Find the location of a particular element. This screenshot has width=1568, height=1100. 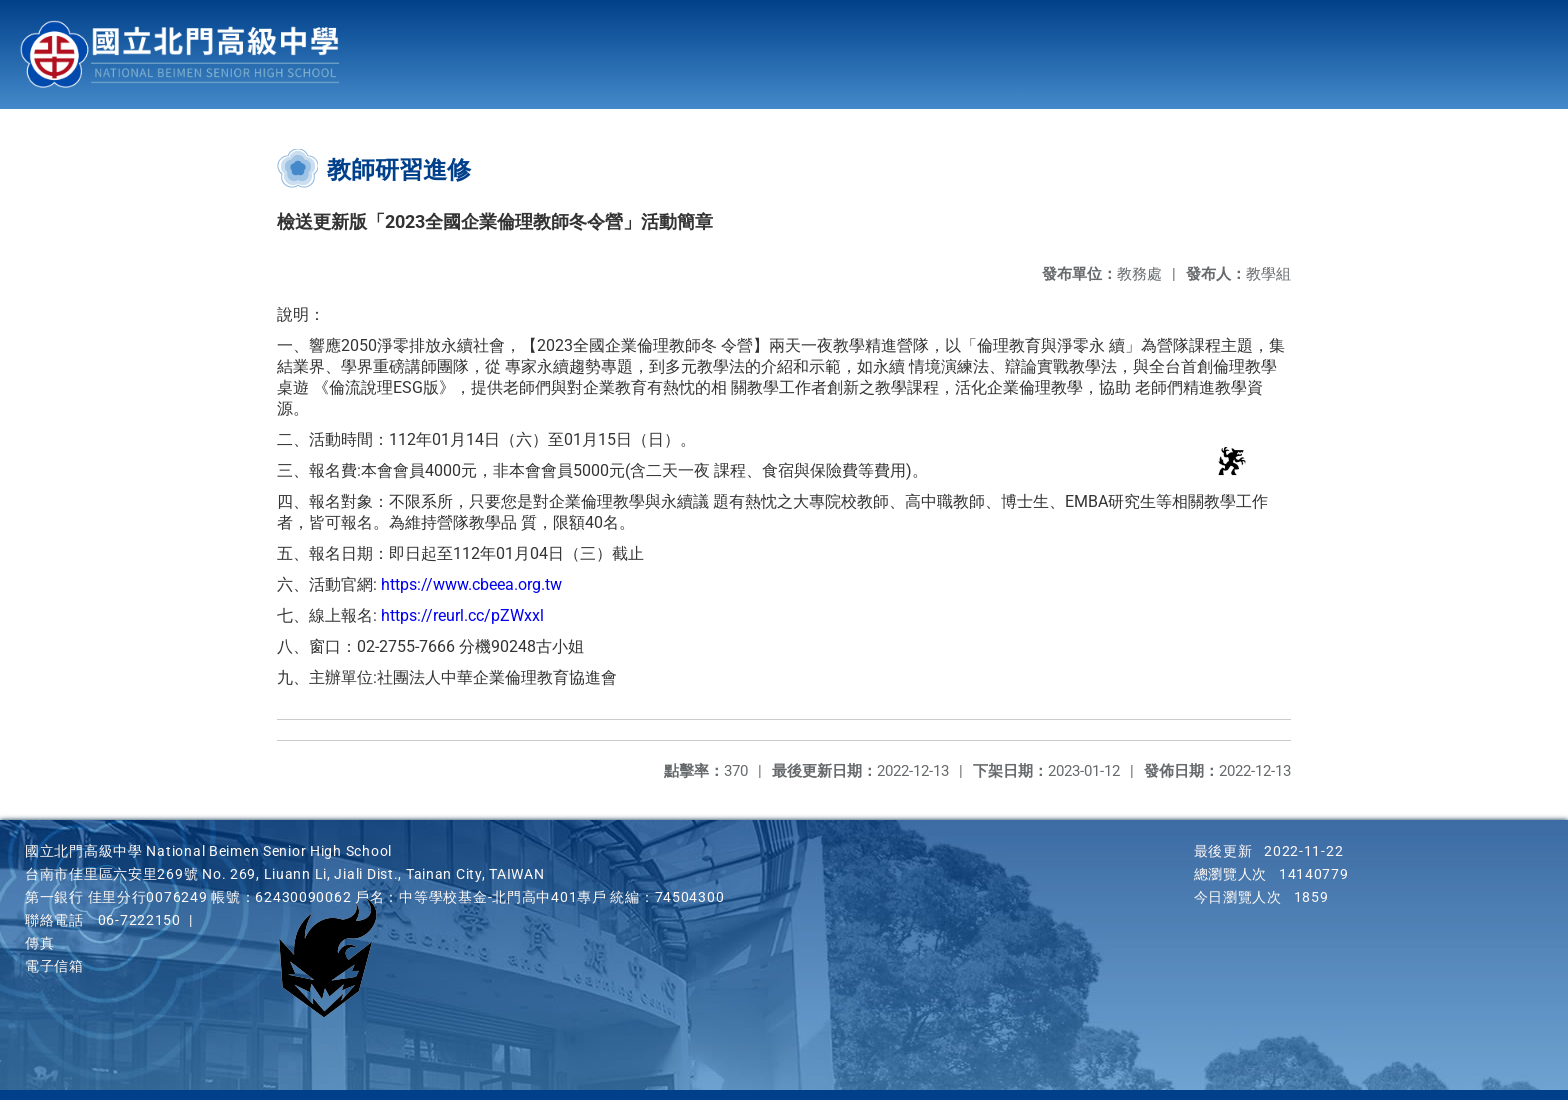

spirit or soul character in a game interface is located at coordinates (324, 957).